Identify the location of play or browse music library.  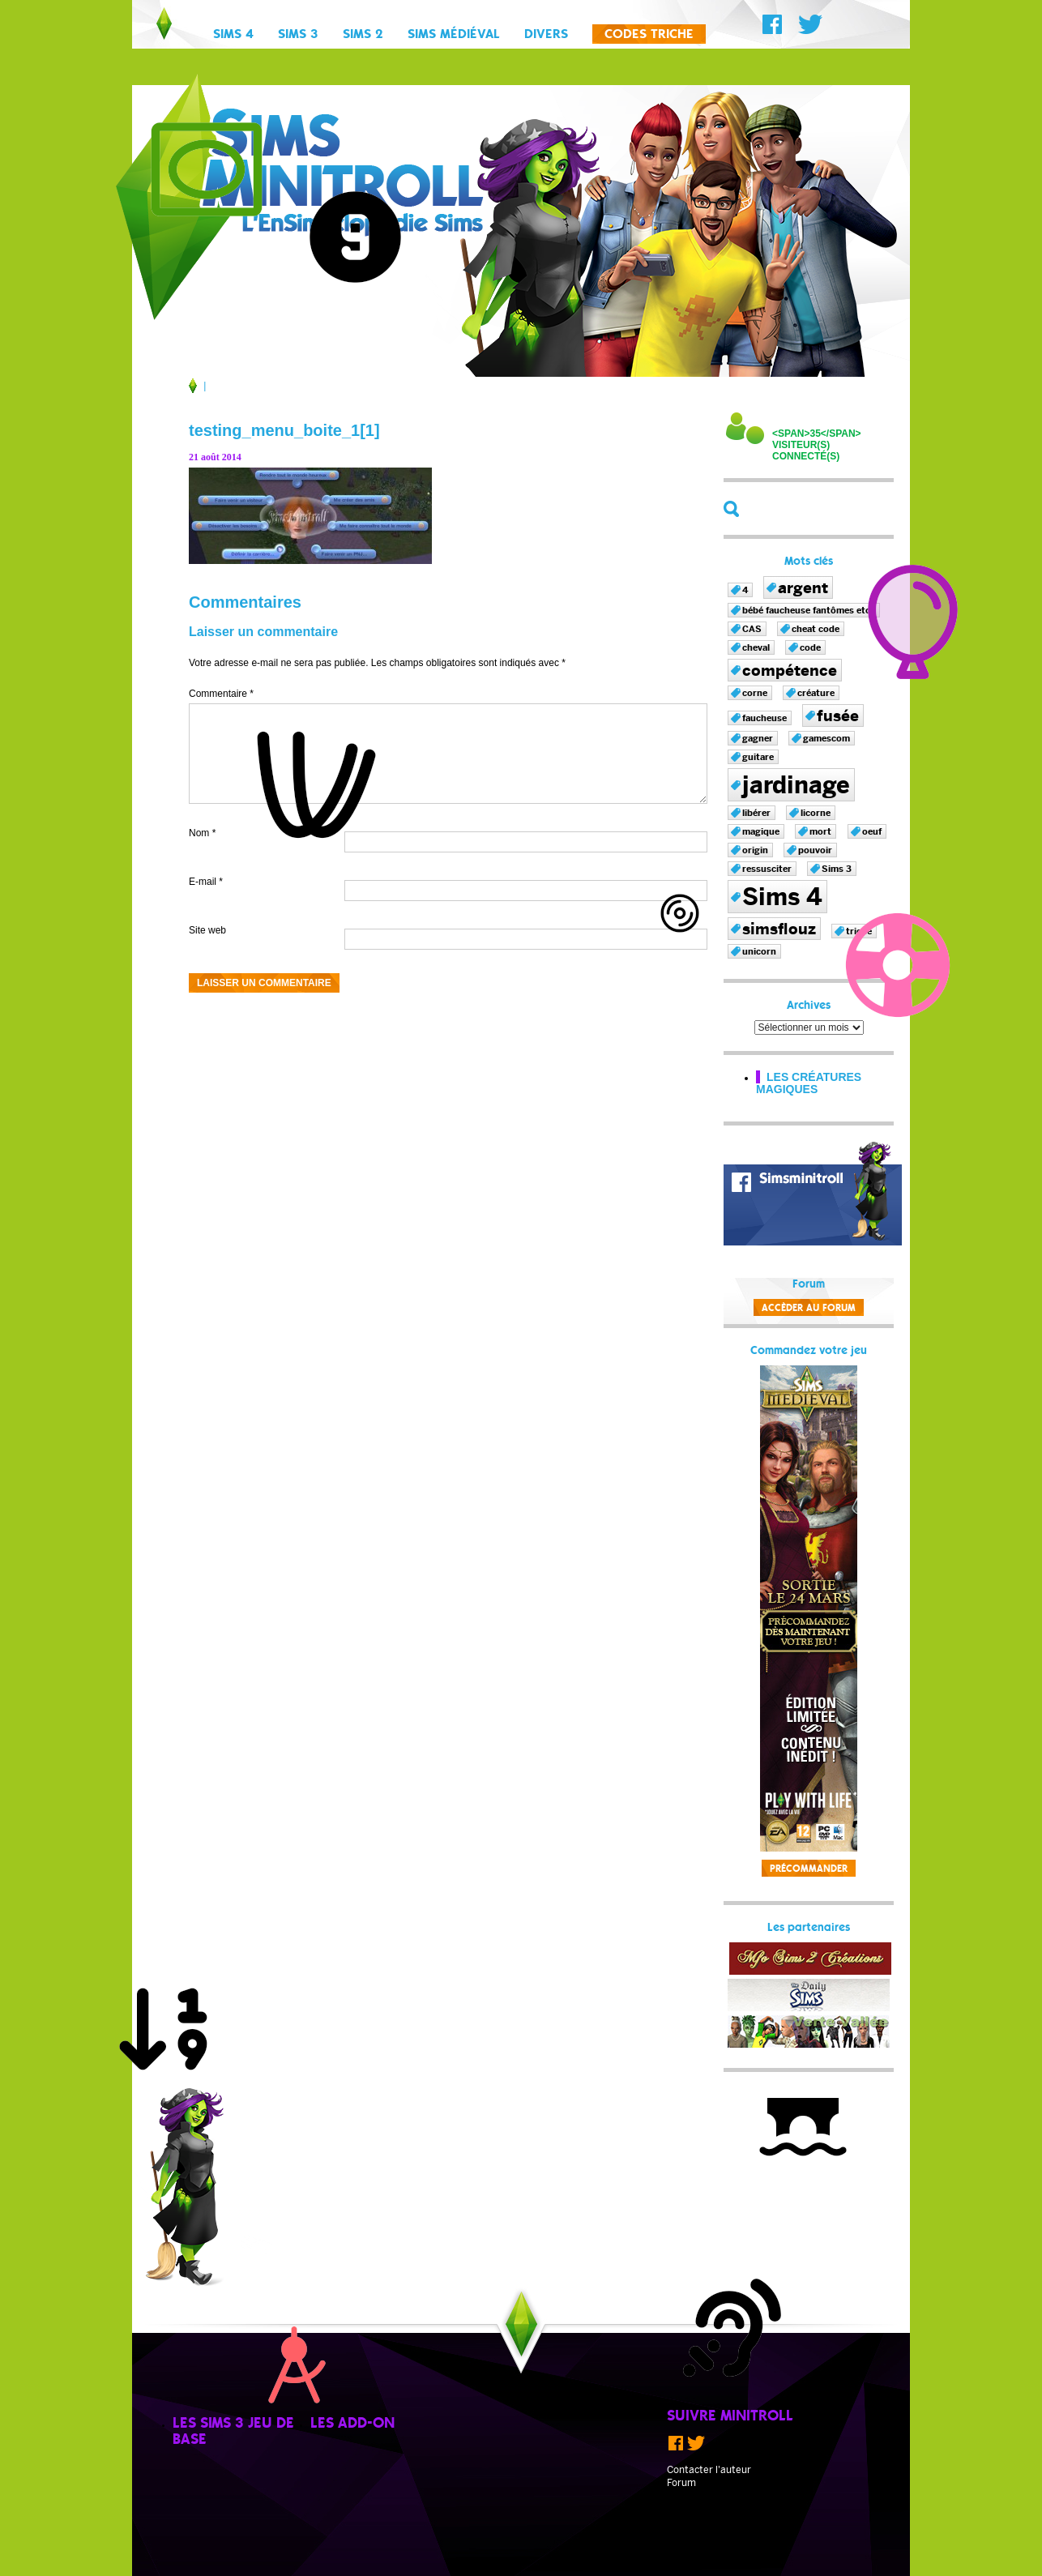
(680, 913).